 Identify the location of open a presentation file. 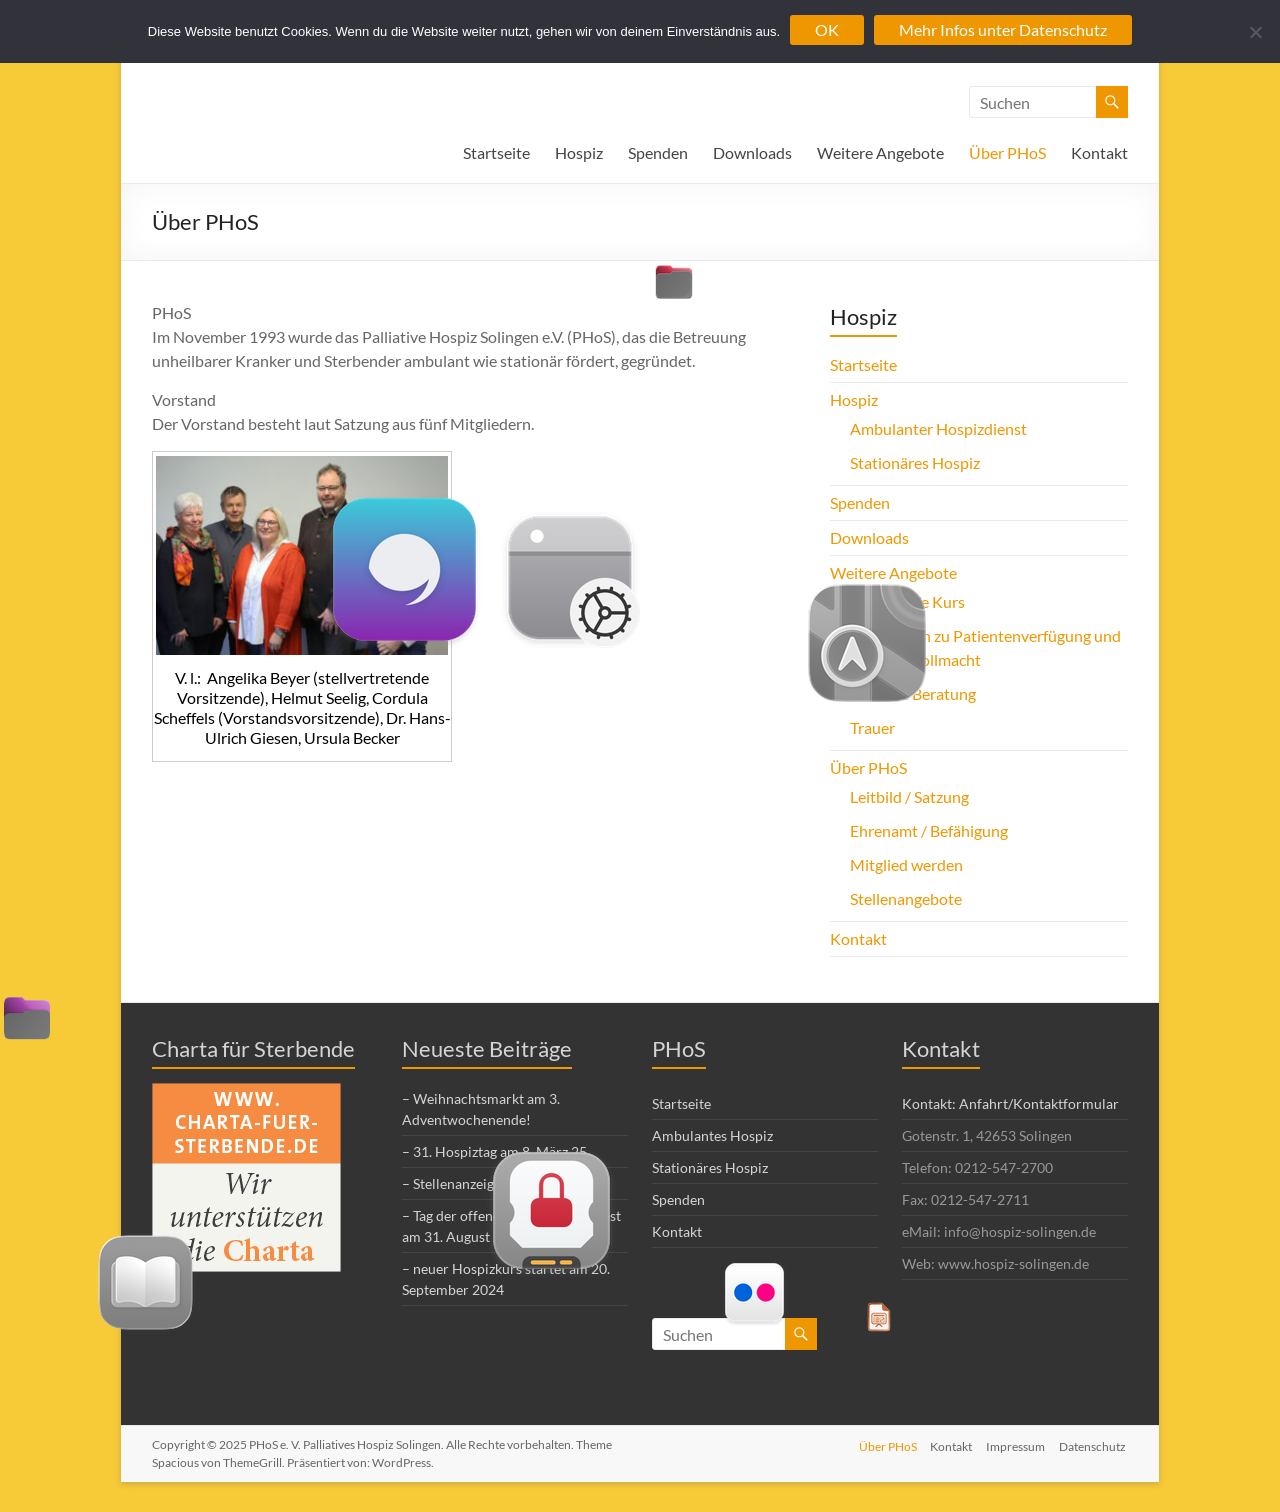
(879, 1317).